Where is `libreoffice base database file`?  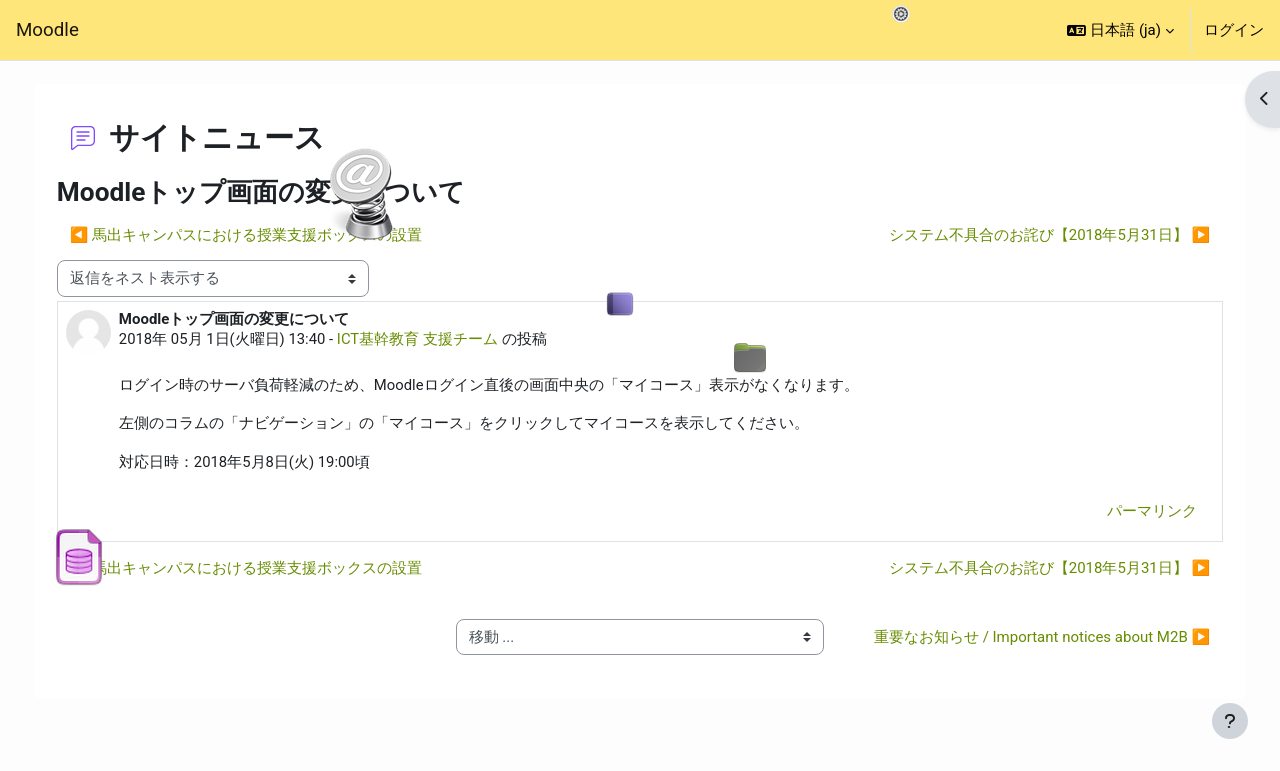 libreoffice base database file is located at coordinates (79, 557).